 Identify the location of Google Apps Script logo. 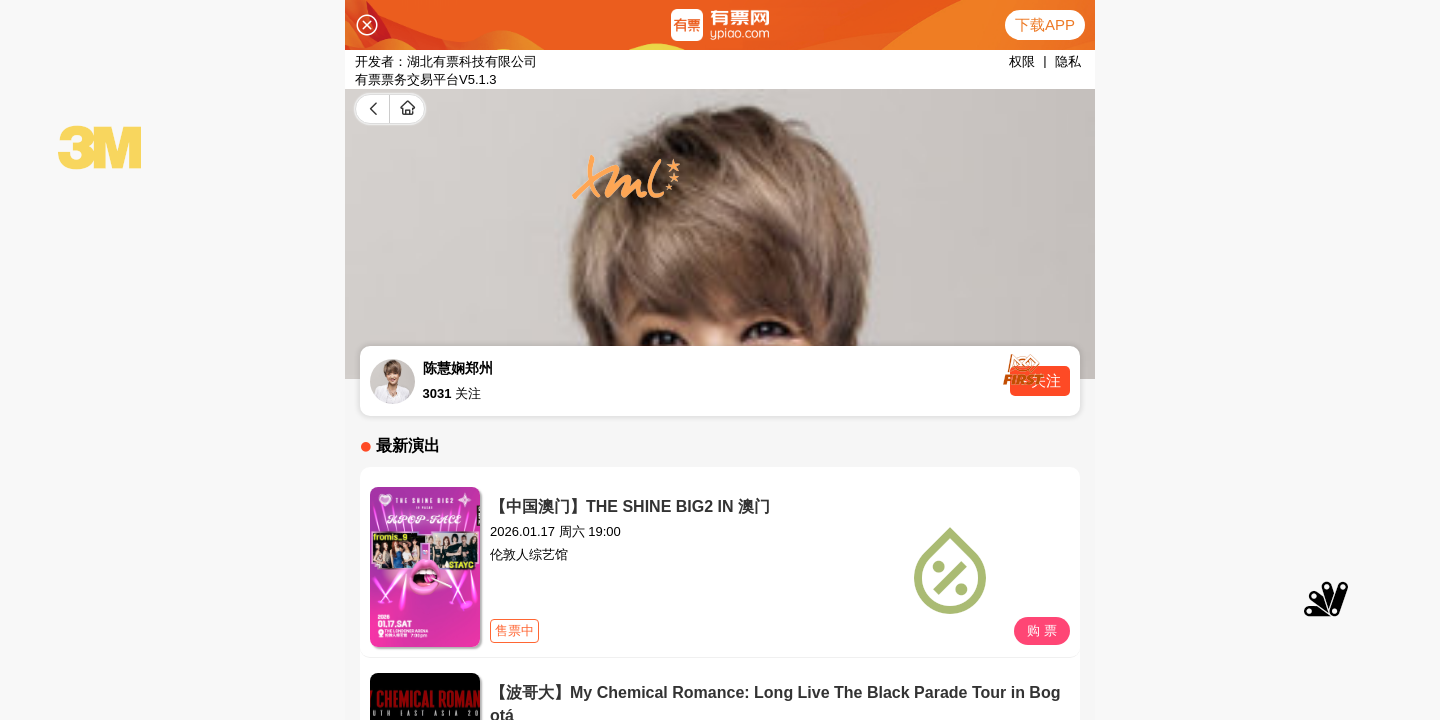
(1326, 599).